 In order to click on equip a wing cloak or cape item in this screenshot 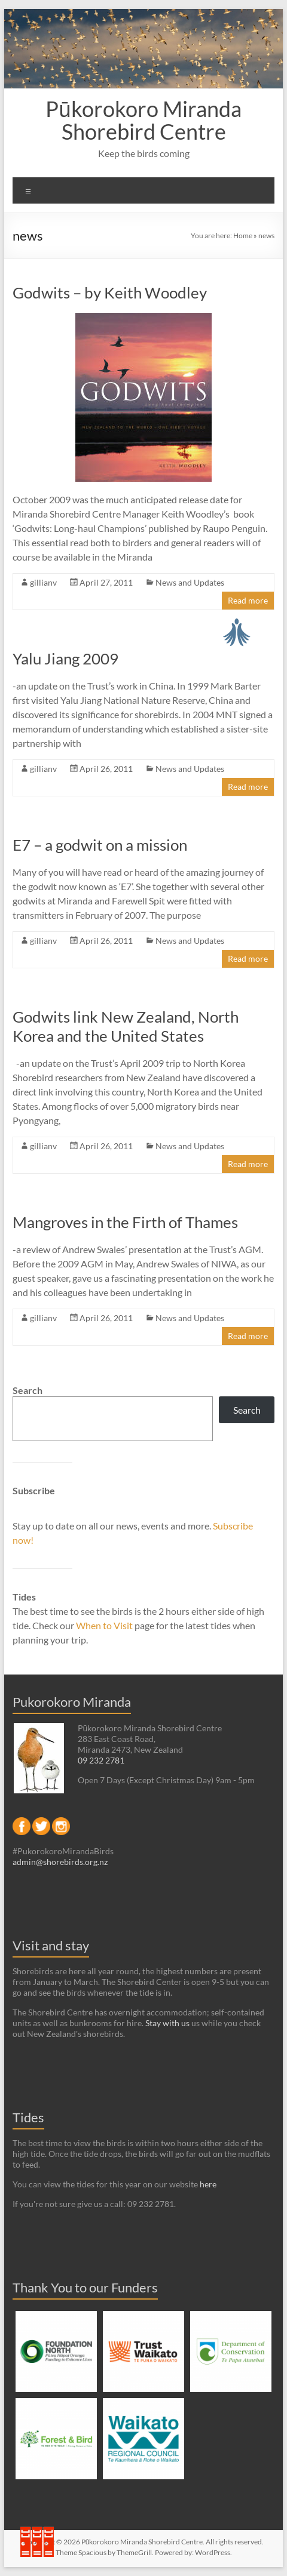, I will do `click(237, 632)`.